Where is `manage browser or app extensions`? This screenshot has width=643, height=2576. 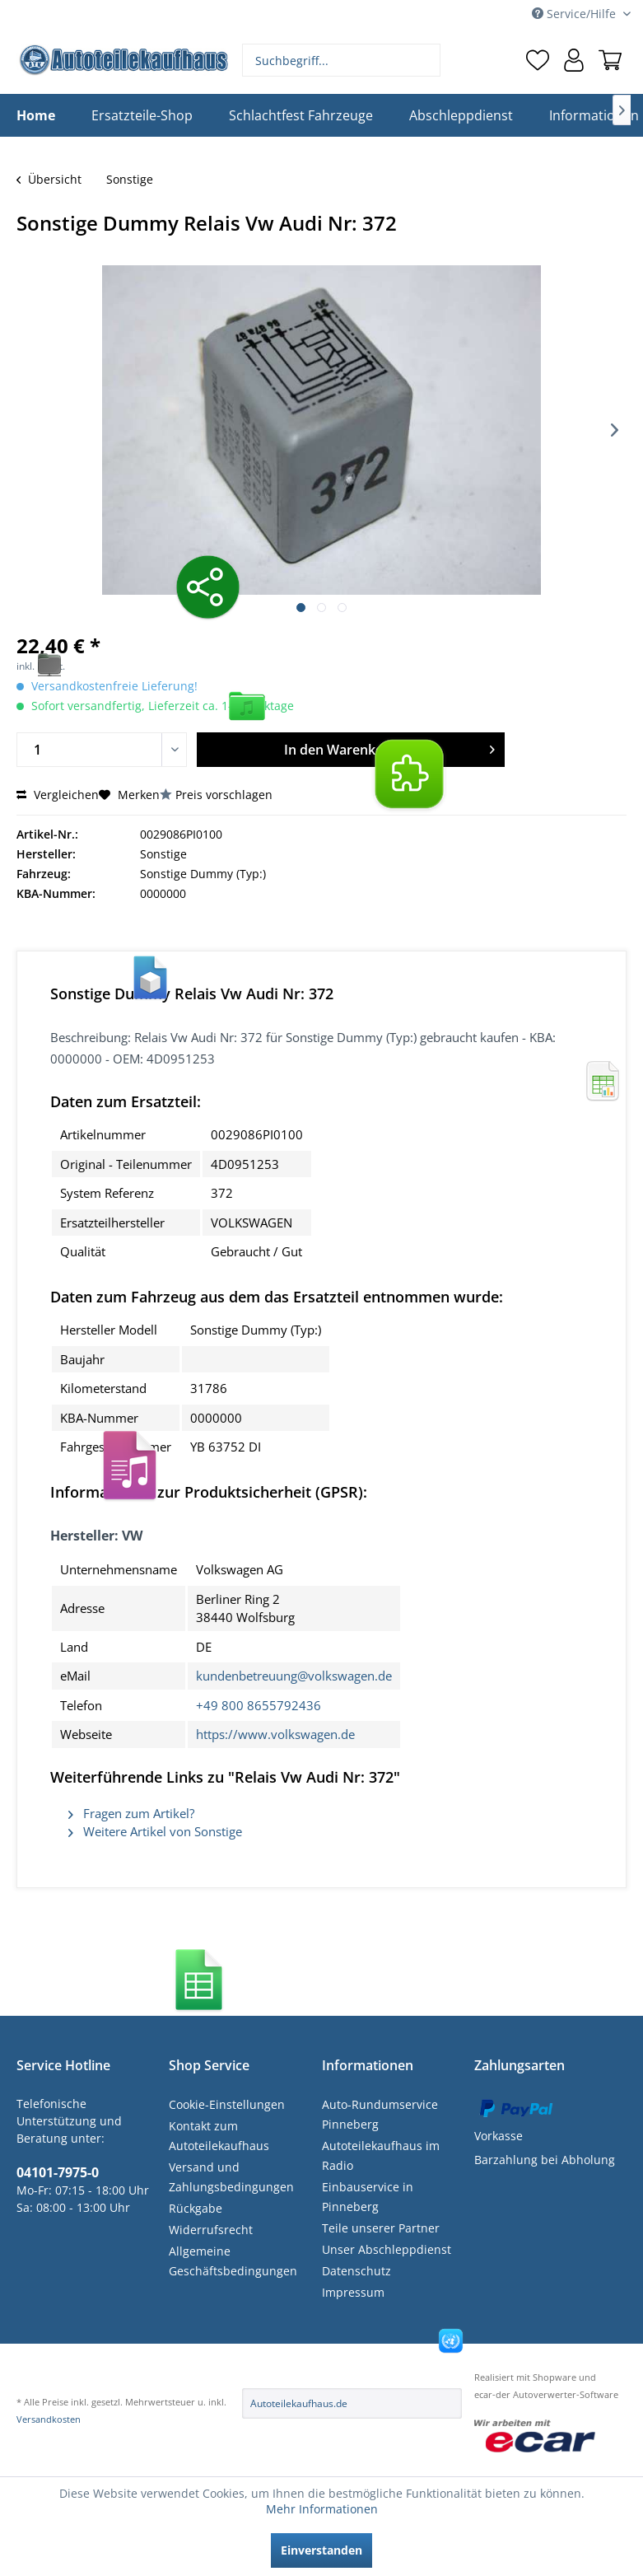
manage browser or app extensions is located at coordinates (409, 775).